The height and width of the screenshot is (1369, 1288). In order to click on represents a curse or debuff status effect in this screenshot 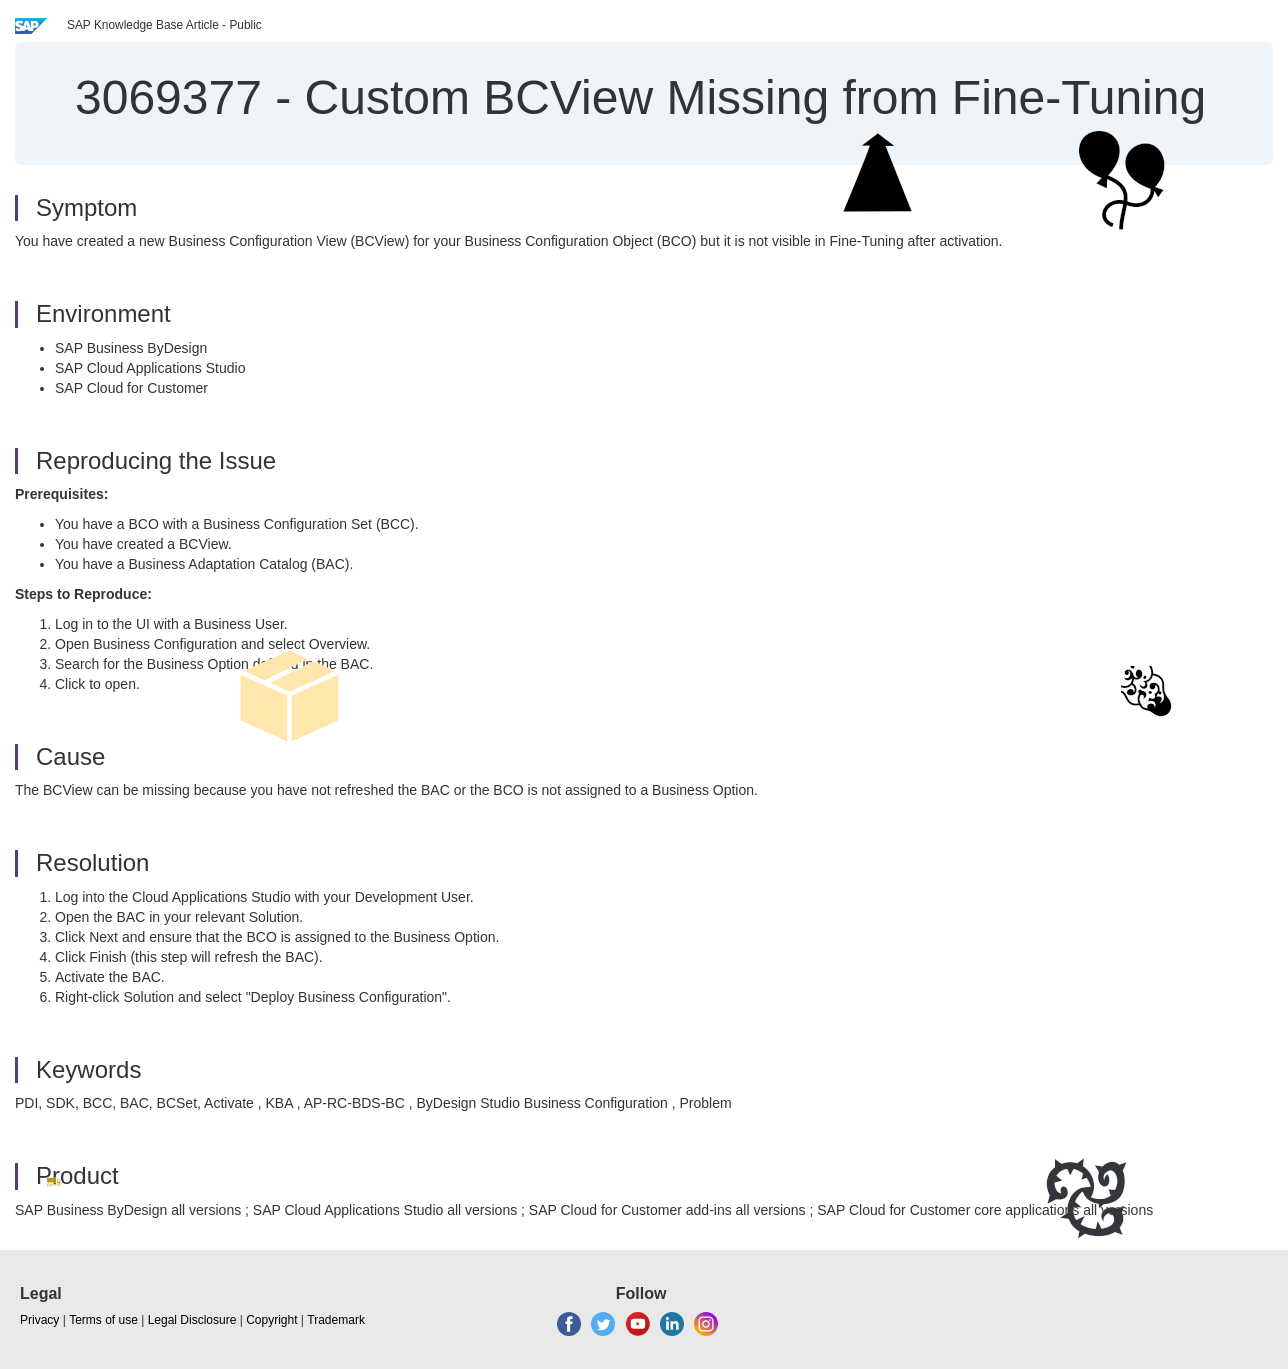, I will do `click(1087, 1199)`.